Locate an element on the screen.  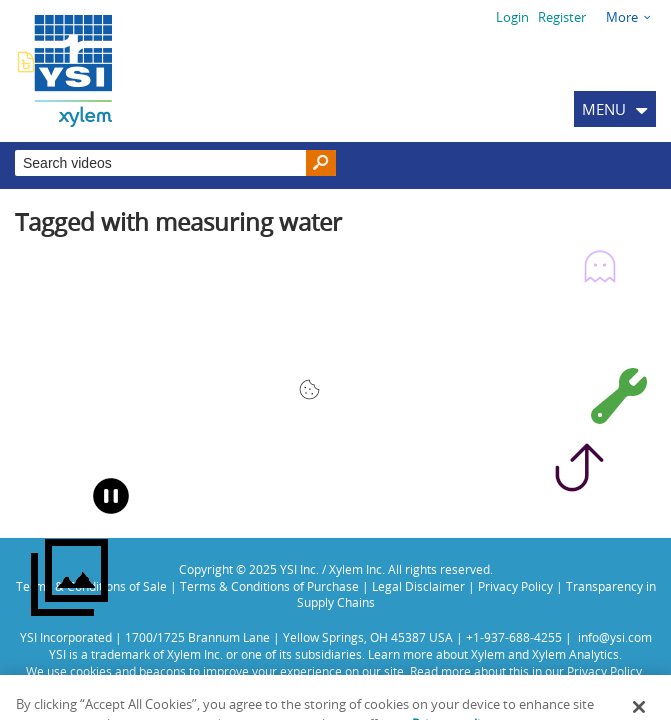
access settings or preferences is located at coordinates (619, 396).